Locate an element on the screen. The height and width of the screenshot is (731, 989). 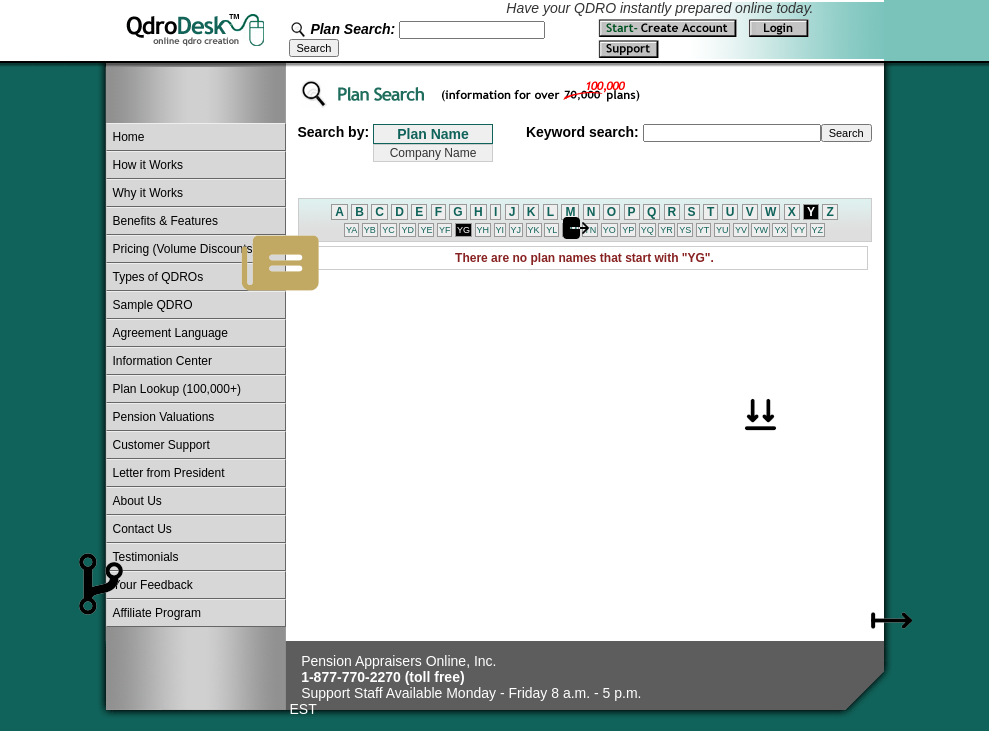
create a new git branch is located at coordinates (101, 584).